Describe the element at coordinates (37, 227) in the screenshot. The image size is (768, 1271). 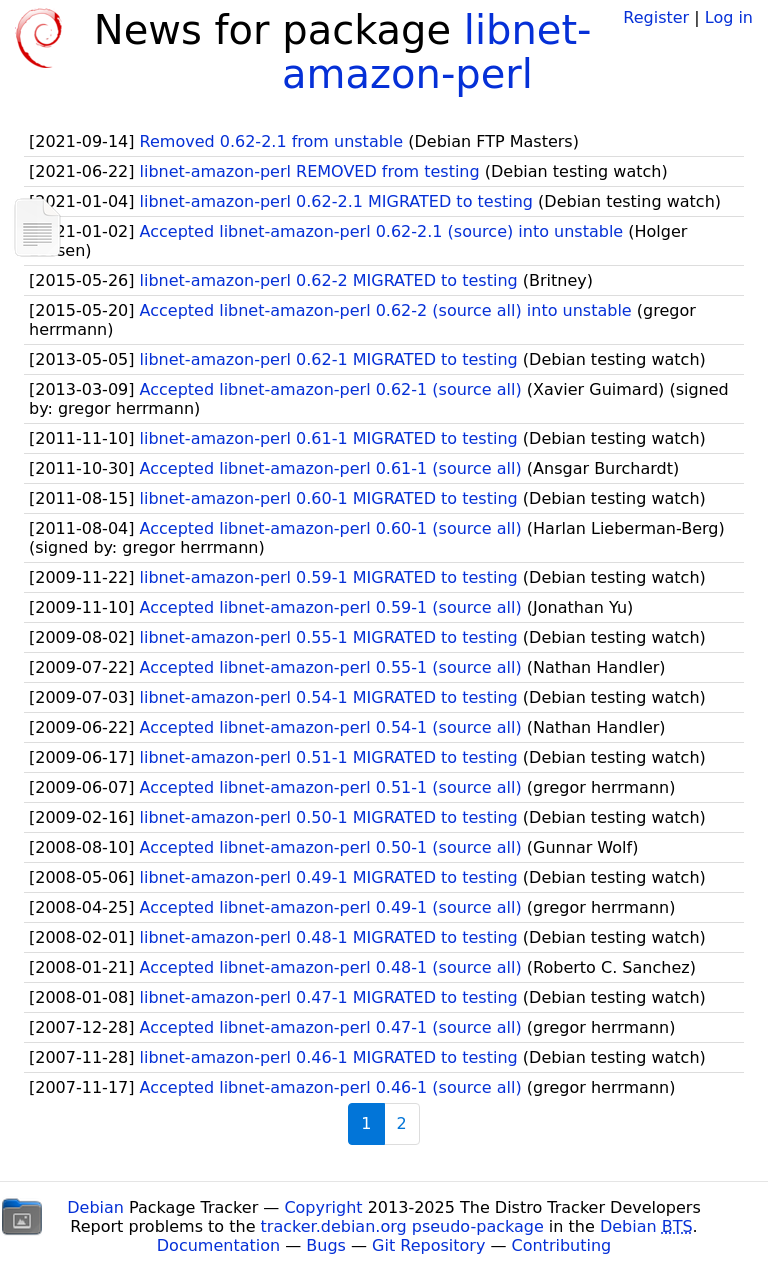
I see `open a text file` at that location.